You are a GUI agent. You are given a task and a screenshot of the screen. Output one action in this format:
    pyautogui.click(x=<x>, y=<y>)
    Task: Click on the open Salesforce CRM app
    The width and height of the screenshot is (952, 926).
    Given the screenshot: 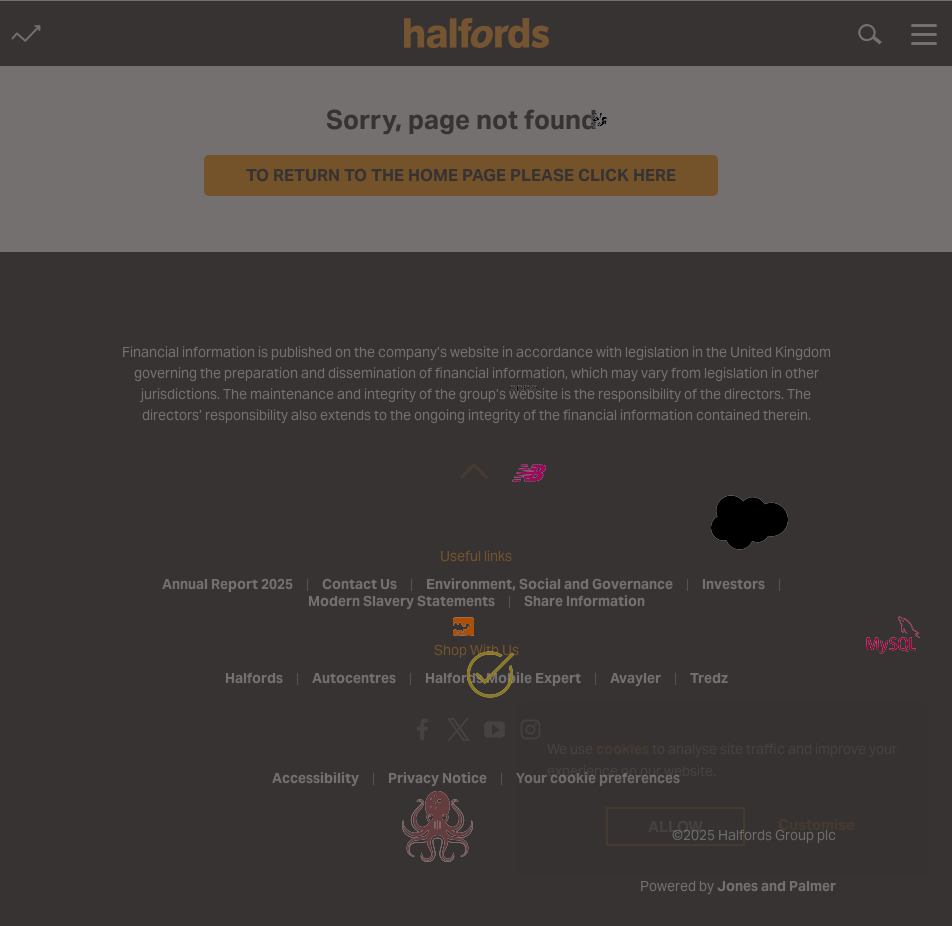 What is the action you would take?
    pyautogui.click(x=749, y=522)
    